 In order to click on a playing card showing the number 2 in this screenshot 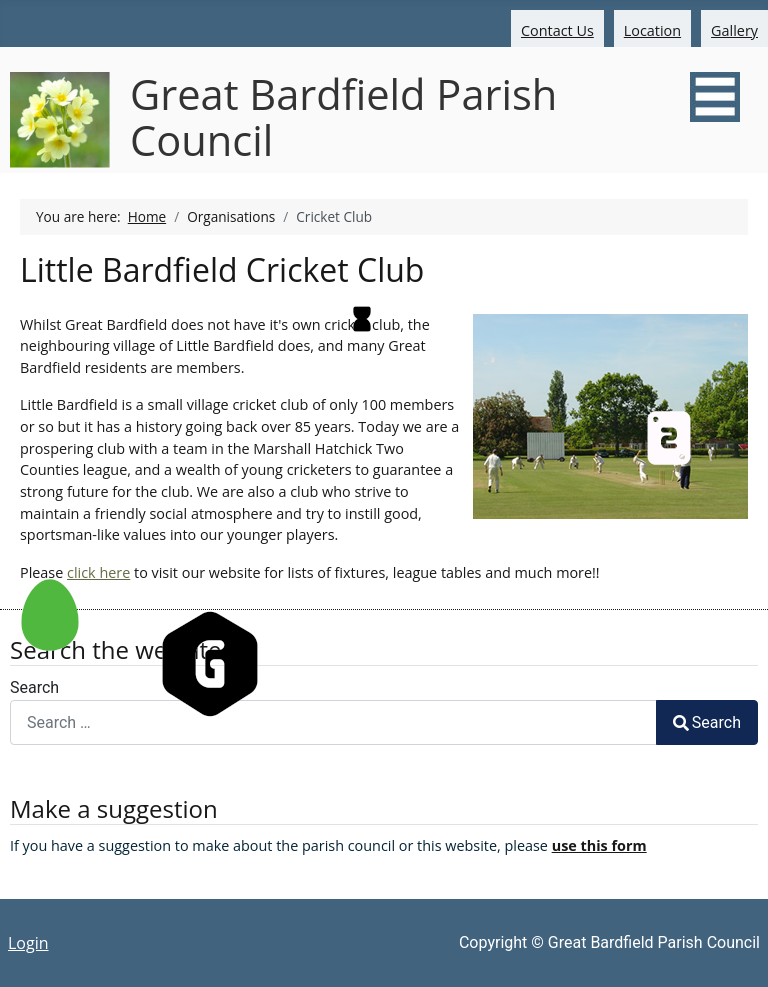, I will do `click(669, 438)`.